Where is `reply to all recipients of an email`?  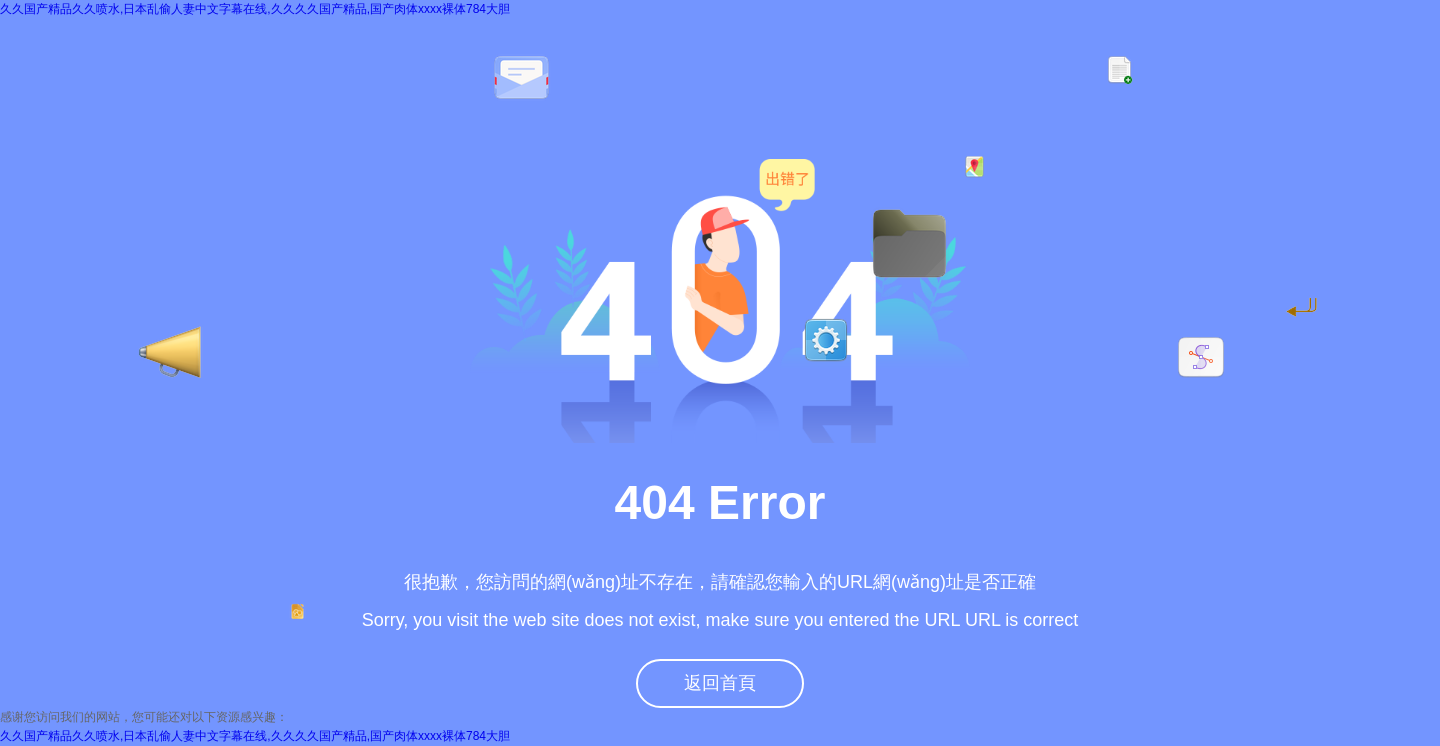 reply to all recipients of an email is located at coordinates (1301, 305).